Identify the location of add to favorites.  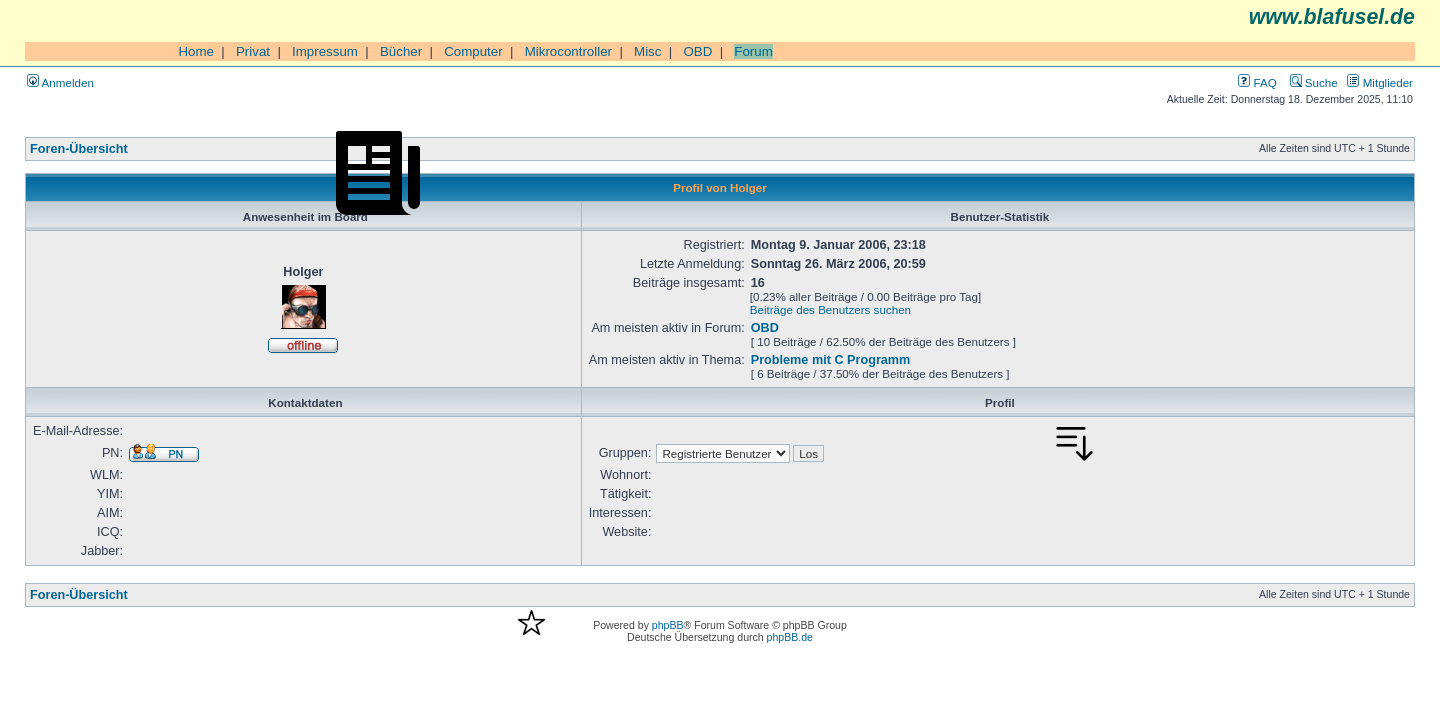
(531, 622).